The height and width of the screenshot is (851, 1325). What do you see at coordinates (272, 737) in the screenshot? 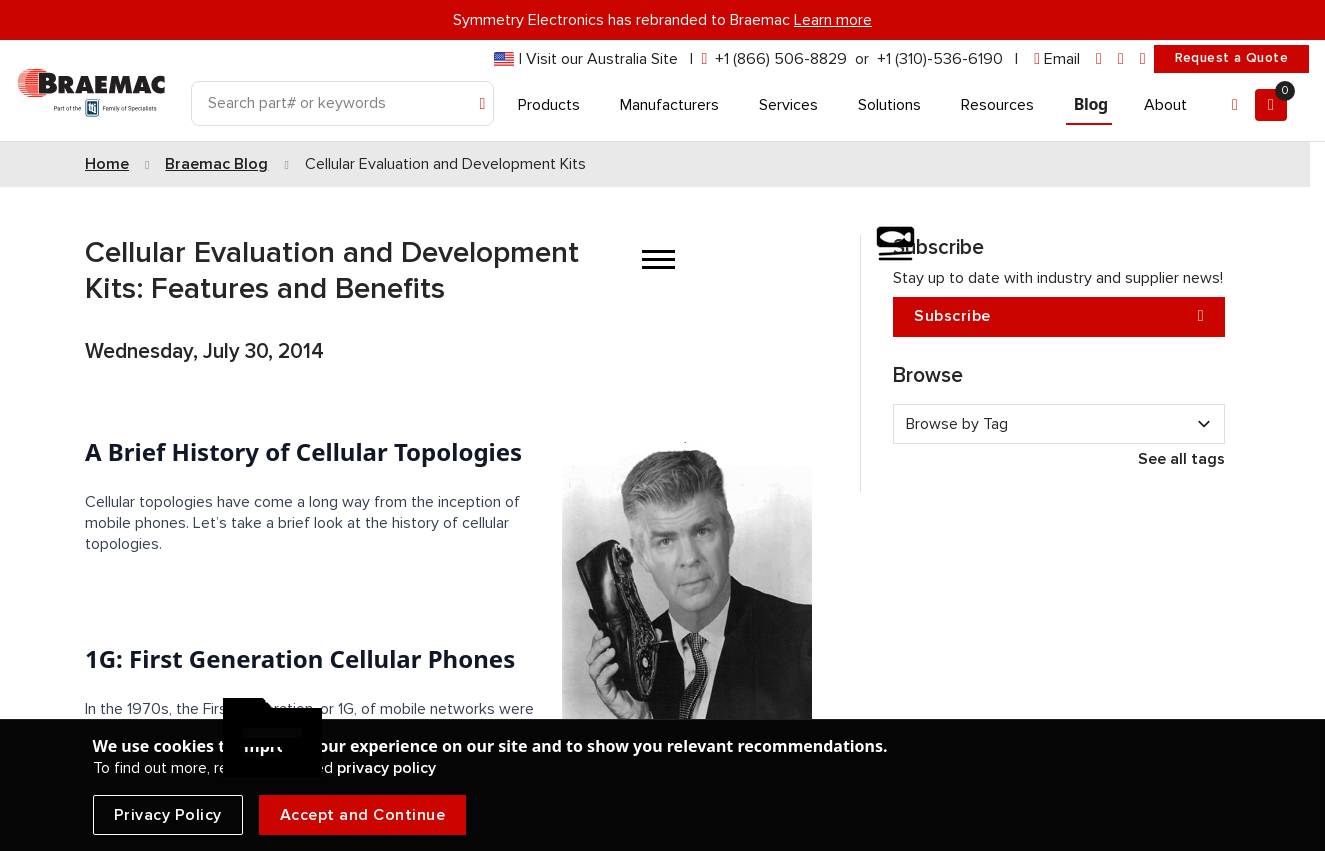
I see `access topic folders` at bounding box center [272, 737].